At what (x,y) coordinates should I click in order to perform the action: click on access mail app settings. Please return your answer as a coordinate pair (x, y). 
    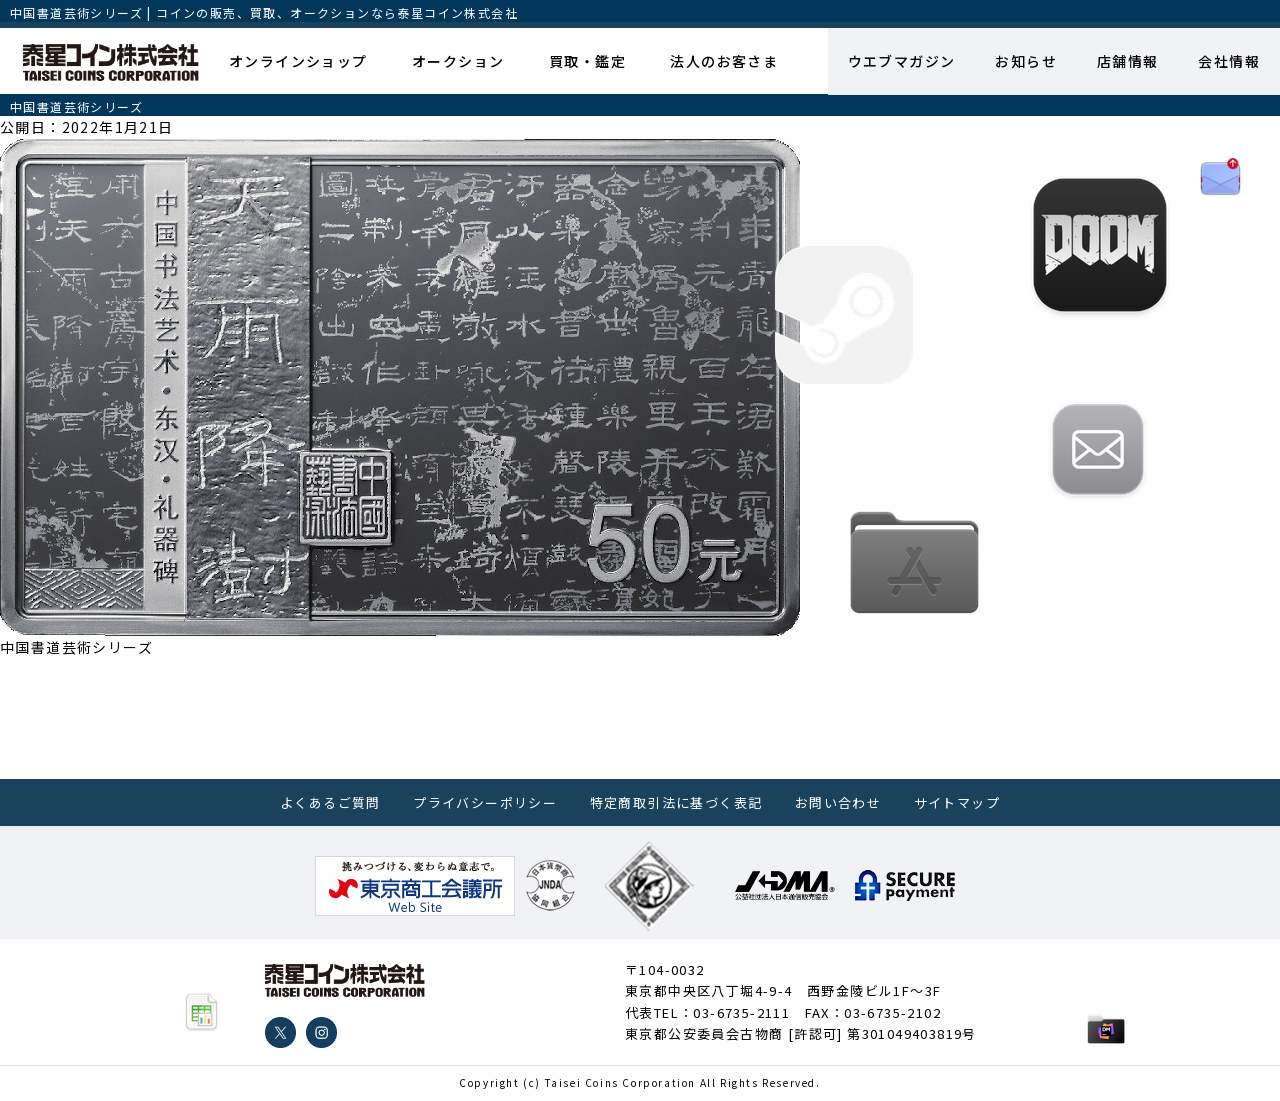
    Looking at the image, I should click on (1098, 451).